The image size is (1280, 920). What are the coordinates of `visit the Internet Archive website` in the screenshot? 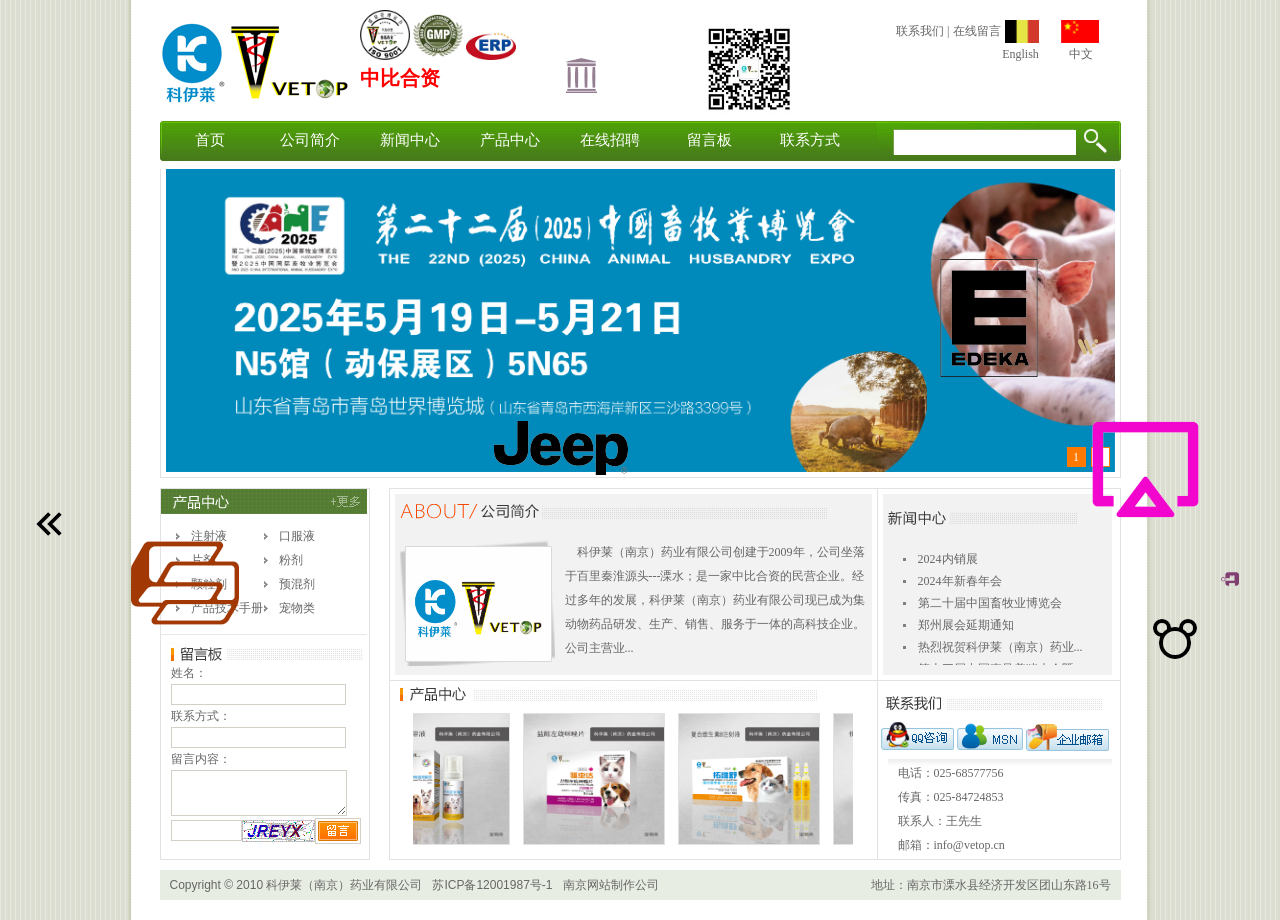 It's located at (581, 75).